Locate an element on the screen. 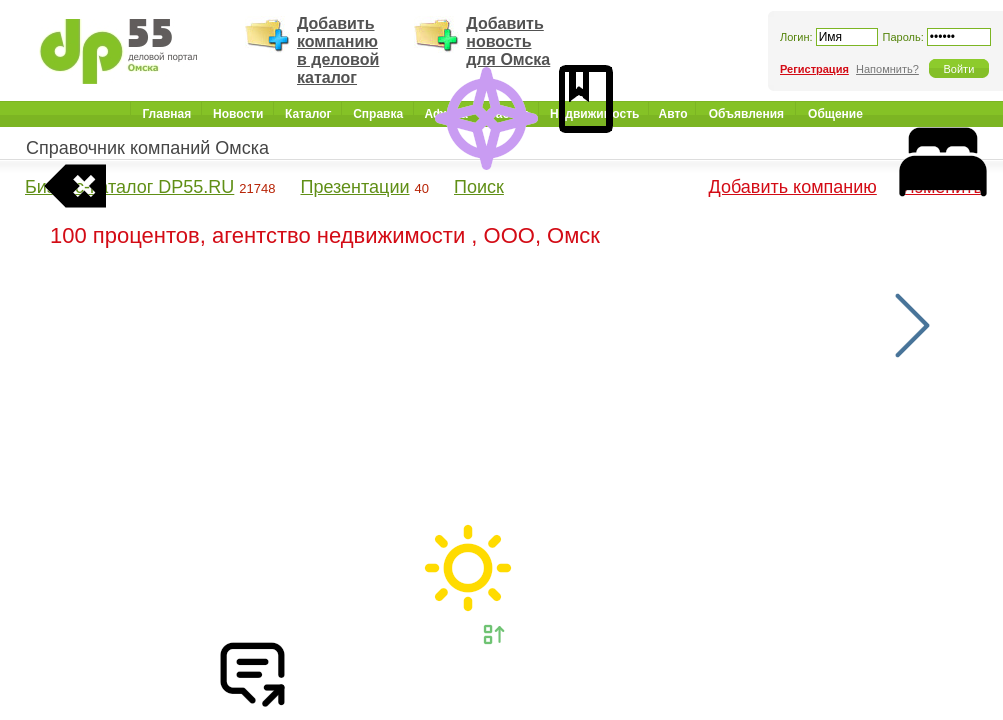  toggle light mode or theme is located at coordinates (468, 568).